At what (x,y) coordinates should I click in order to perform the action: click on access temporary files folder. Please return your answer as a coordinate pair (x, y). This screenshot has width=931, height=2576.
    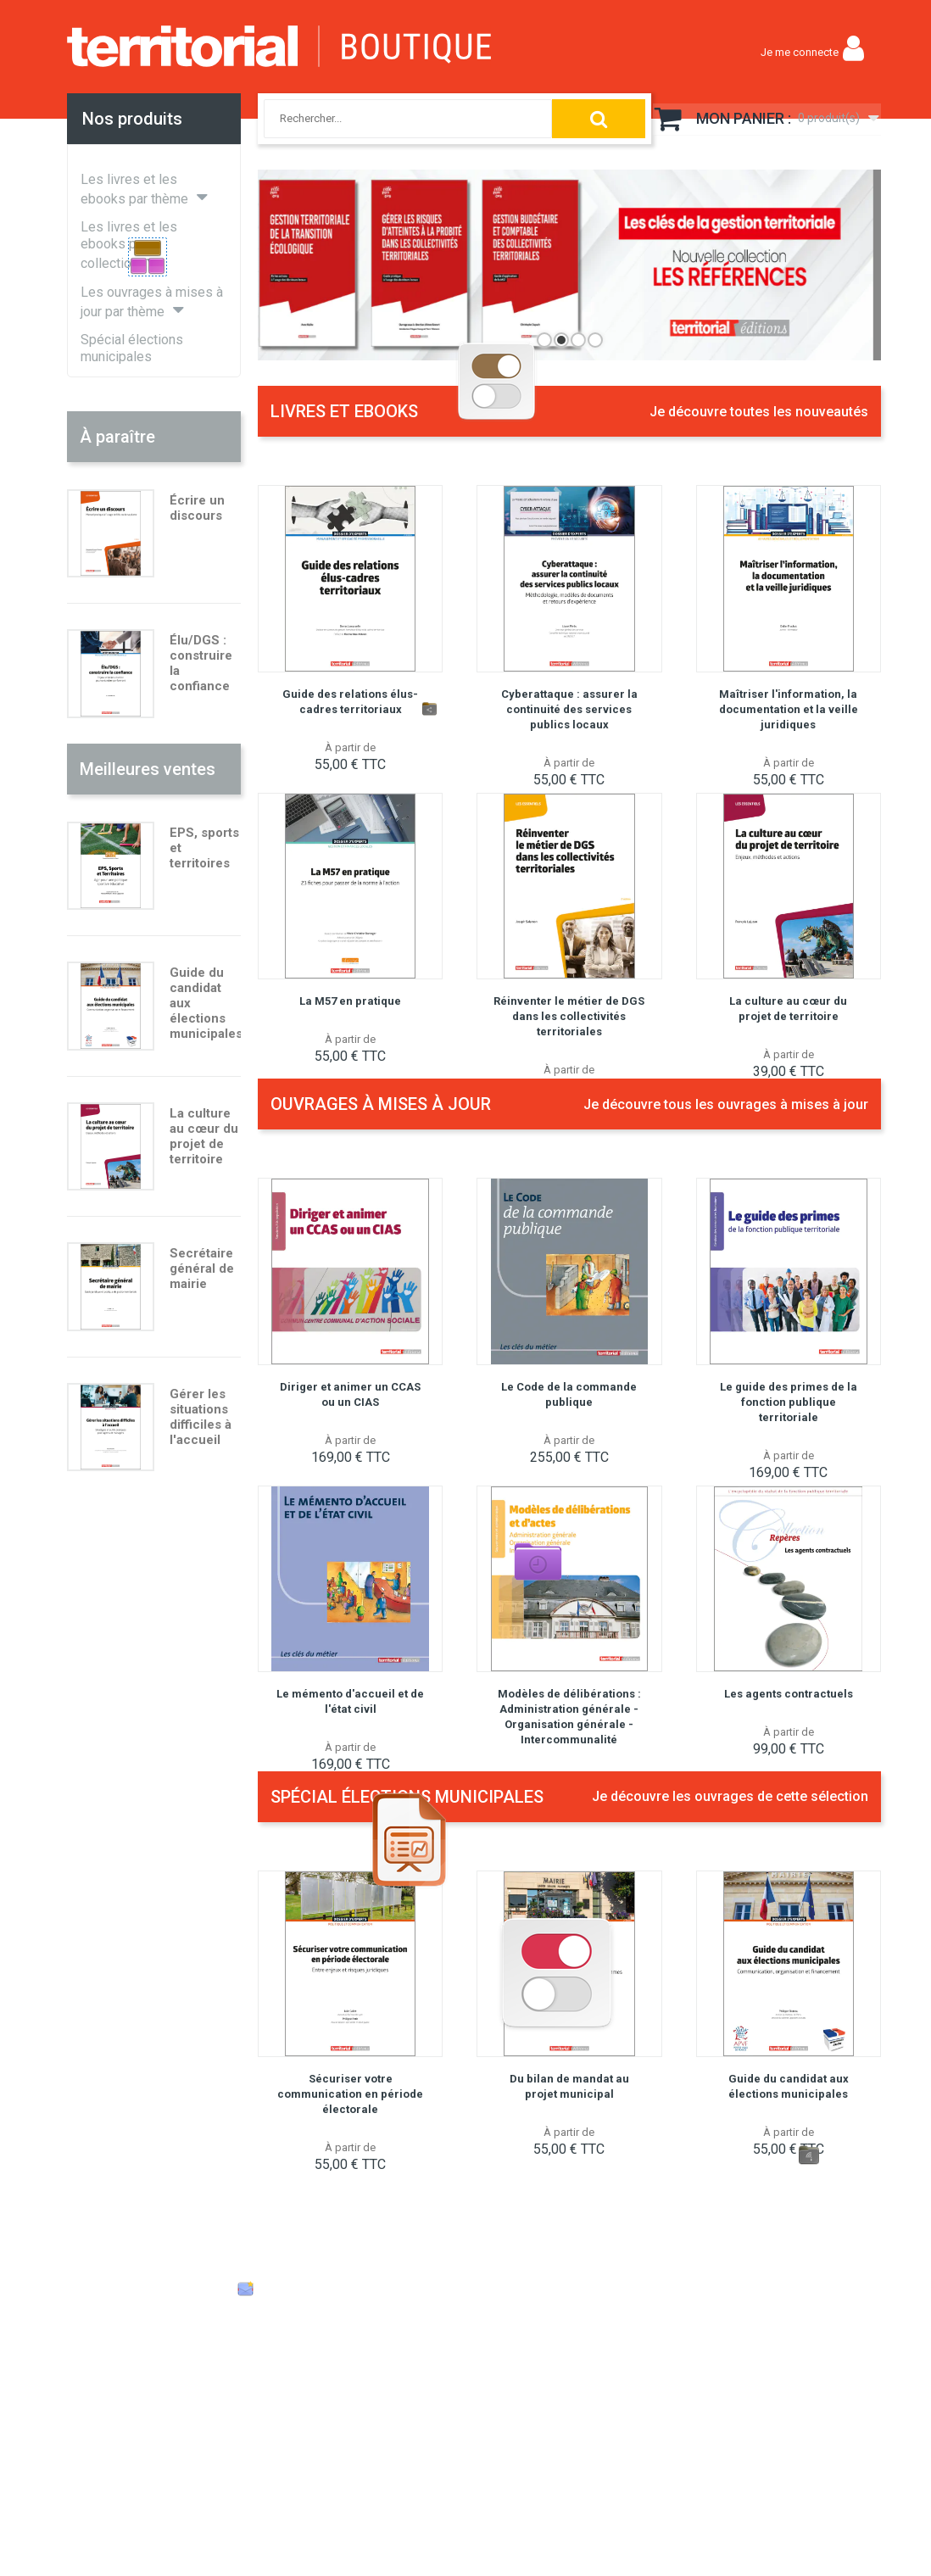
    Looking at the image, I should click on (538, 1561).